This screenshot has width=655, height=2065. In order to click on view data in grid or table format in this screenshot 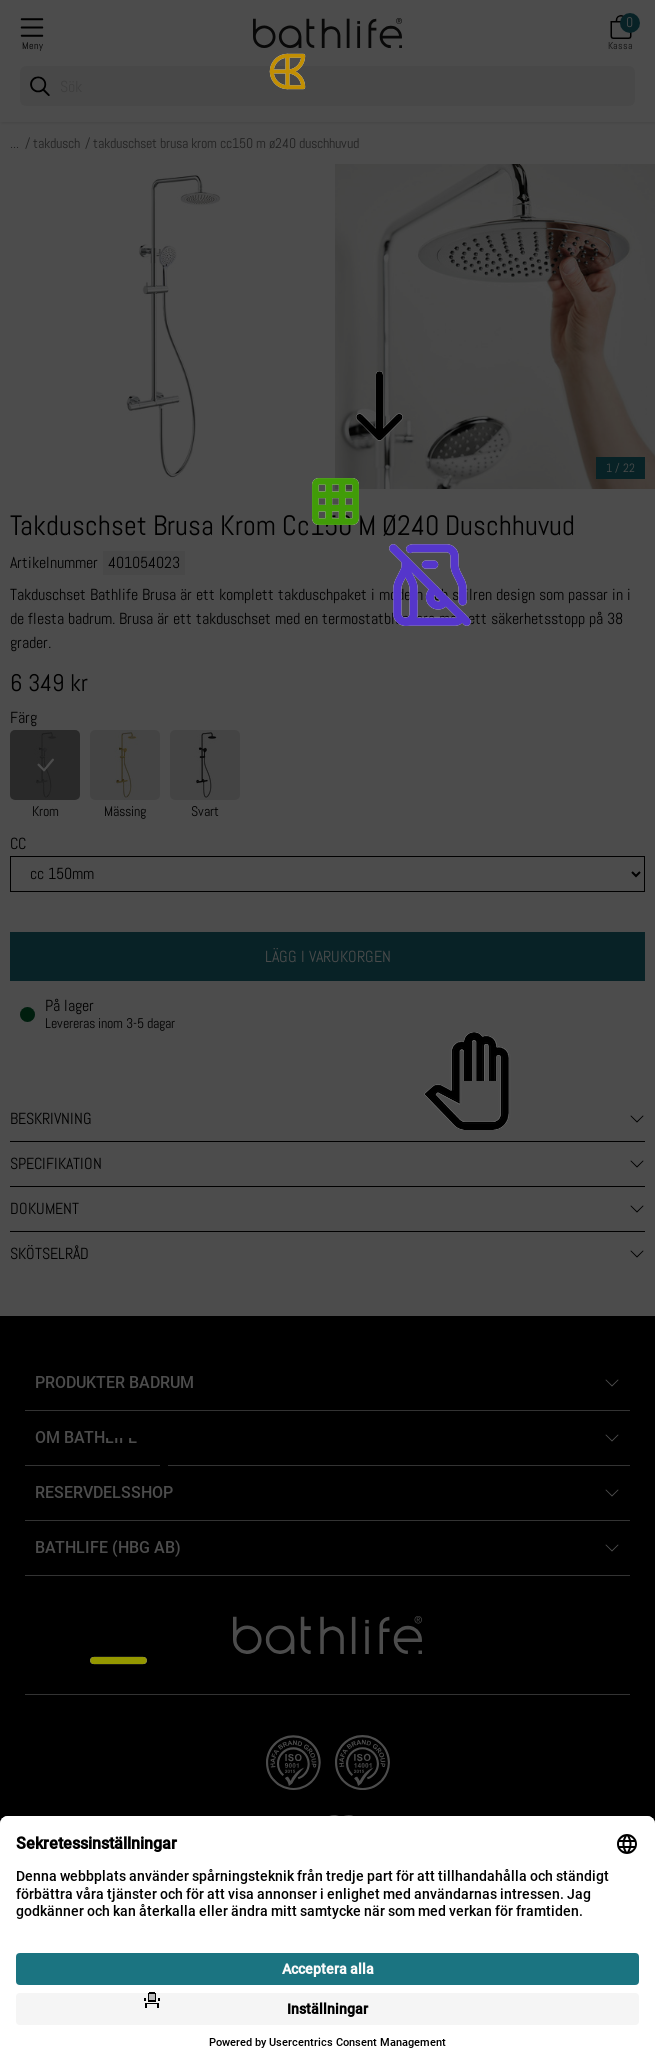, I will do `click(335, 501)`.